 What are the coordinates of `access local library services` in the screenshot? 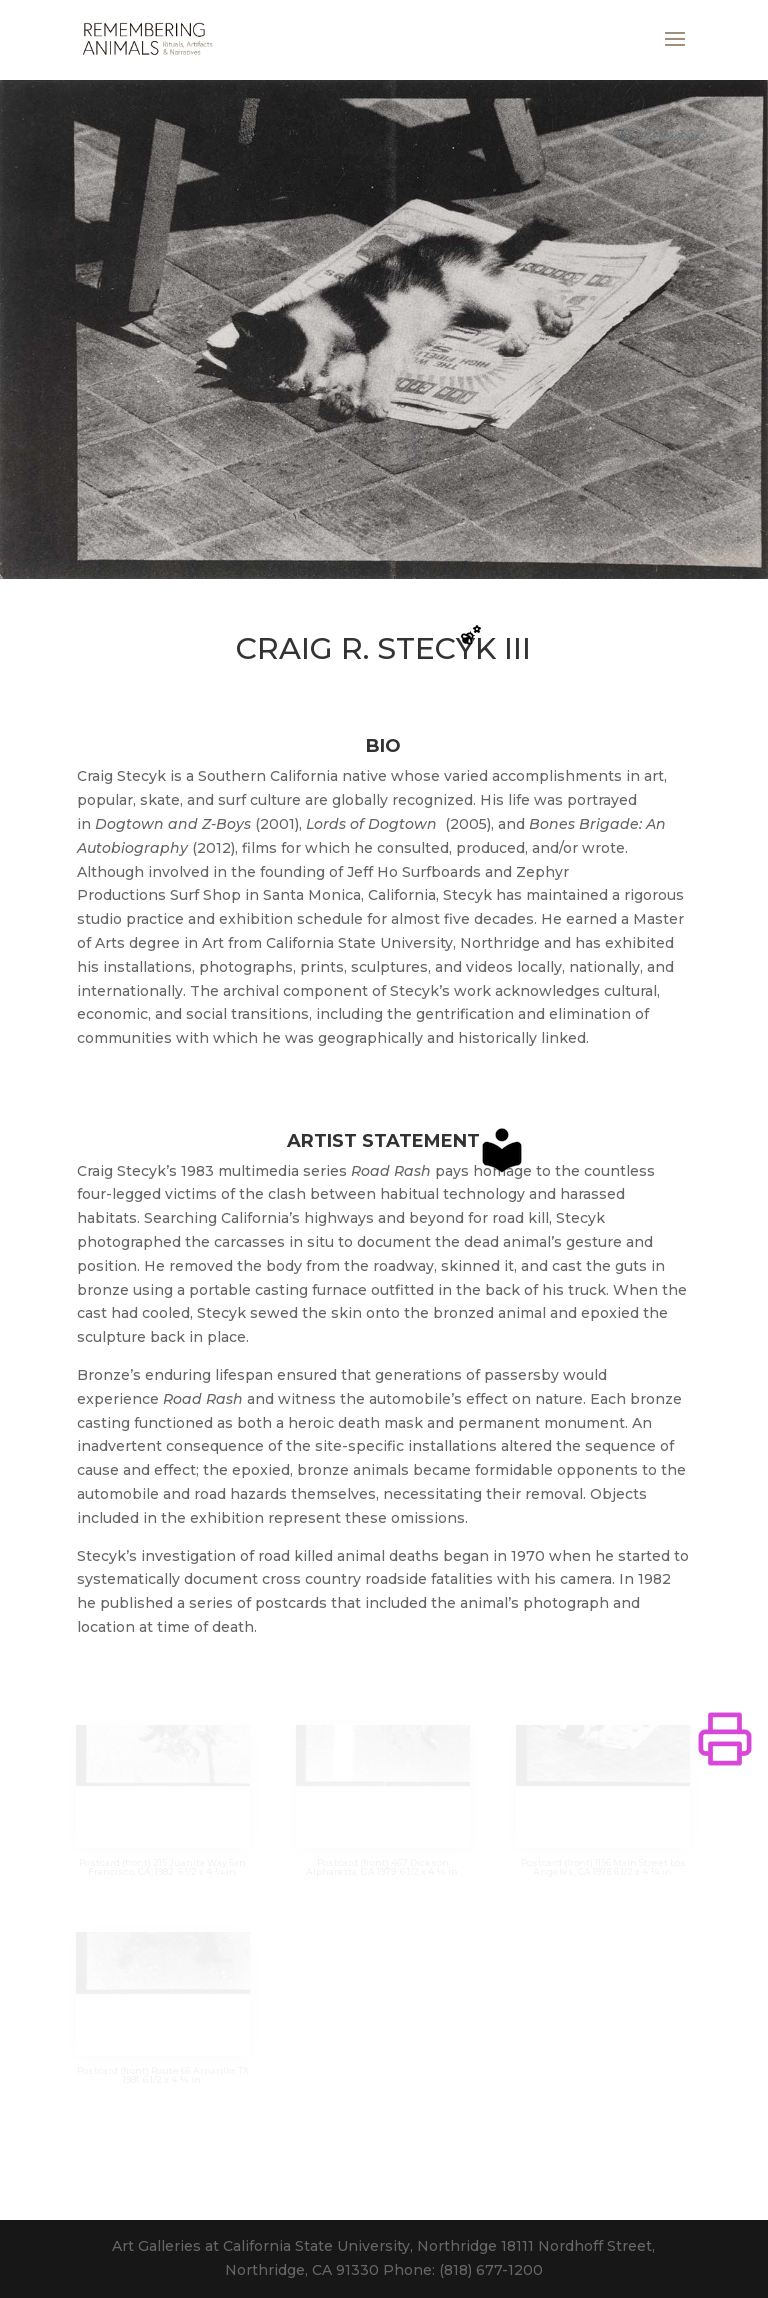 It's located at (502, 1150).